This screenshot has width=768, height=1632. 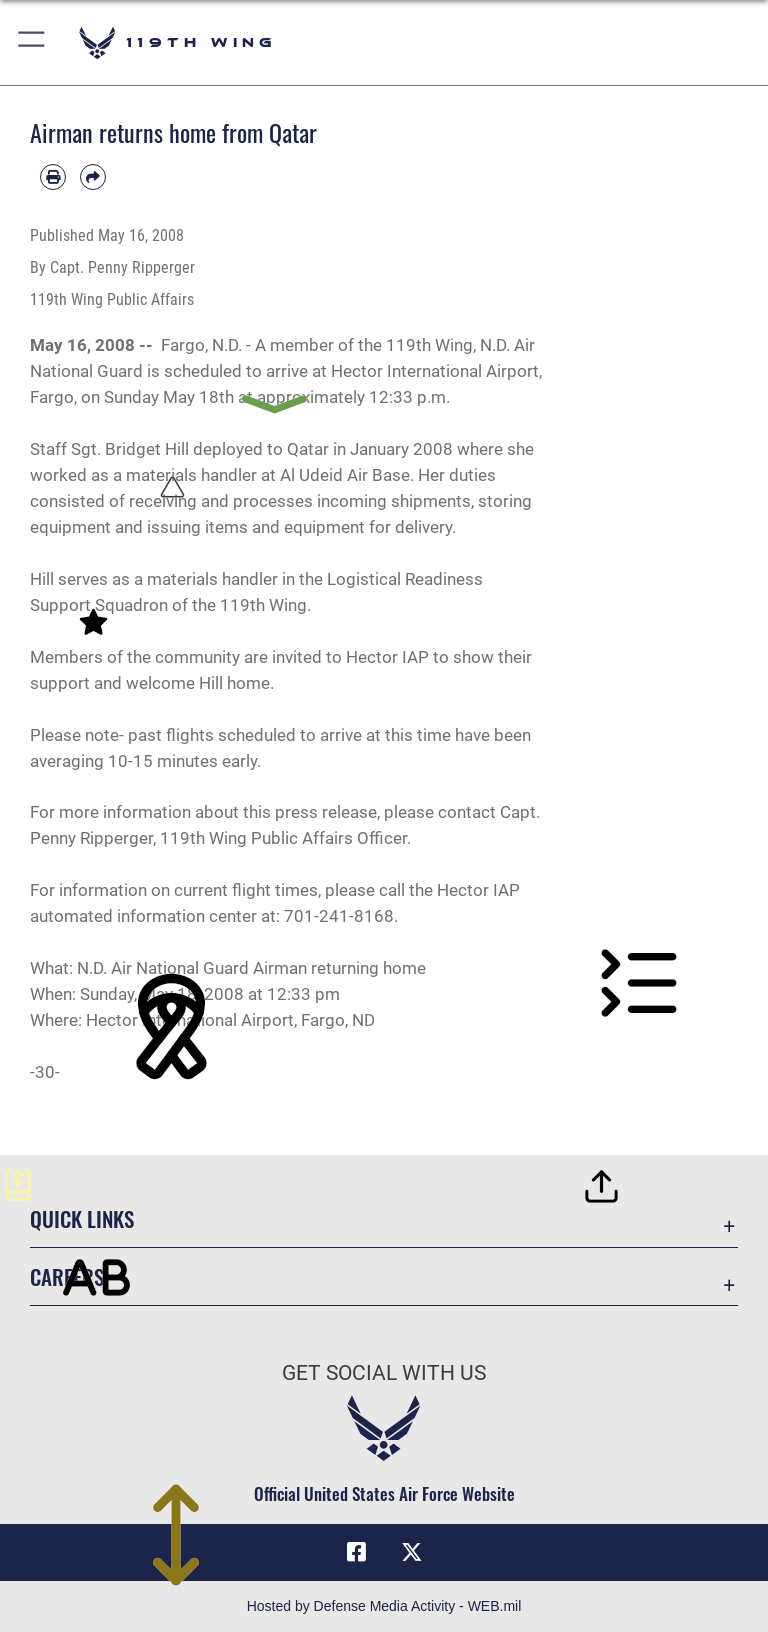 What do you see at coordinates (171, 1026) in the screenshot?
I see `awareness ribbon symbol for a cause or campaign` at bounding box center [171, 1026].